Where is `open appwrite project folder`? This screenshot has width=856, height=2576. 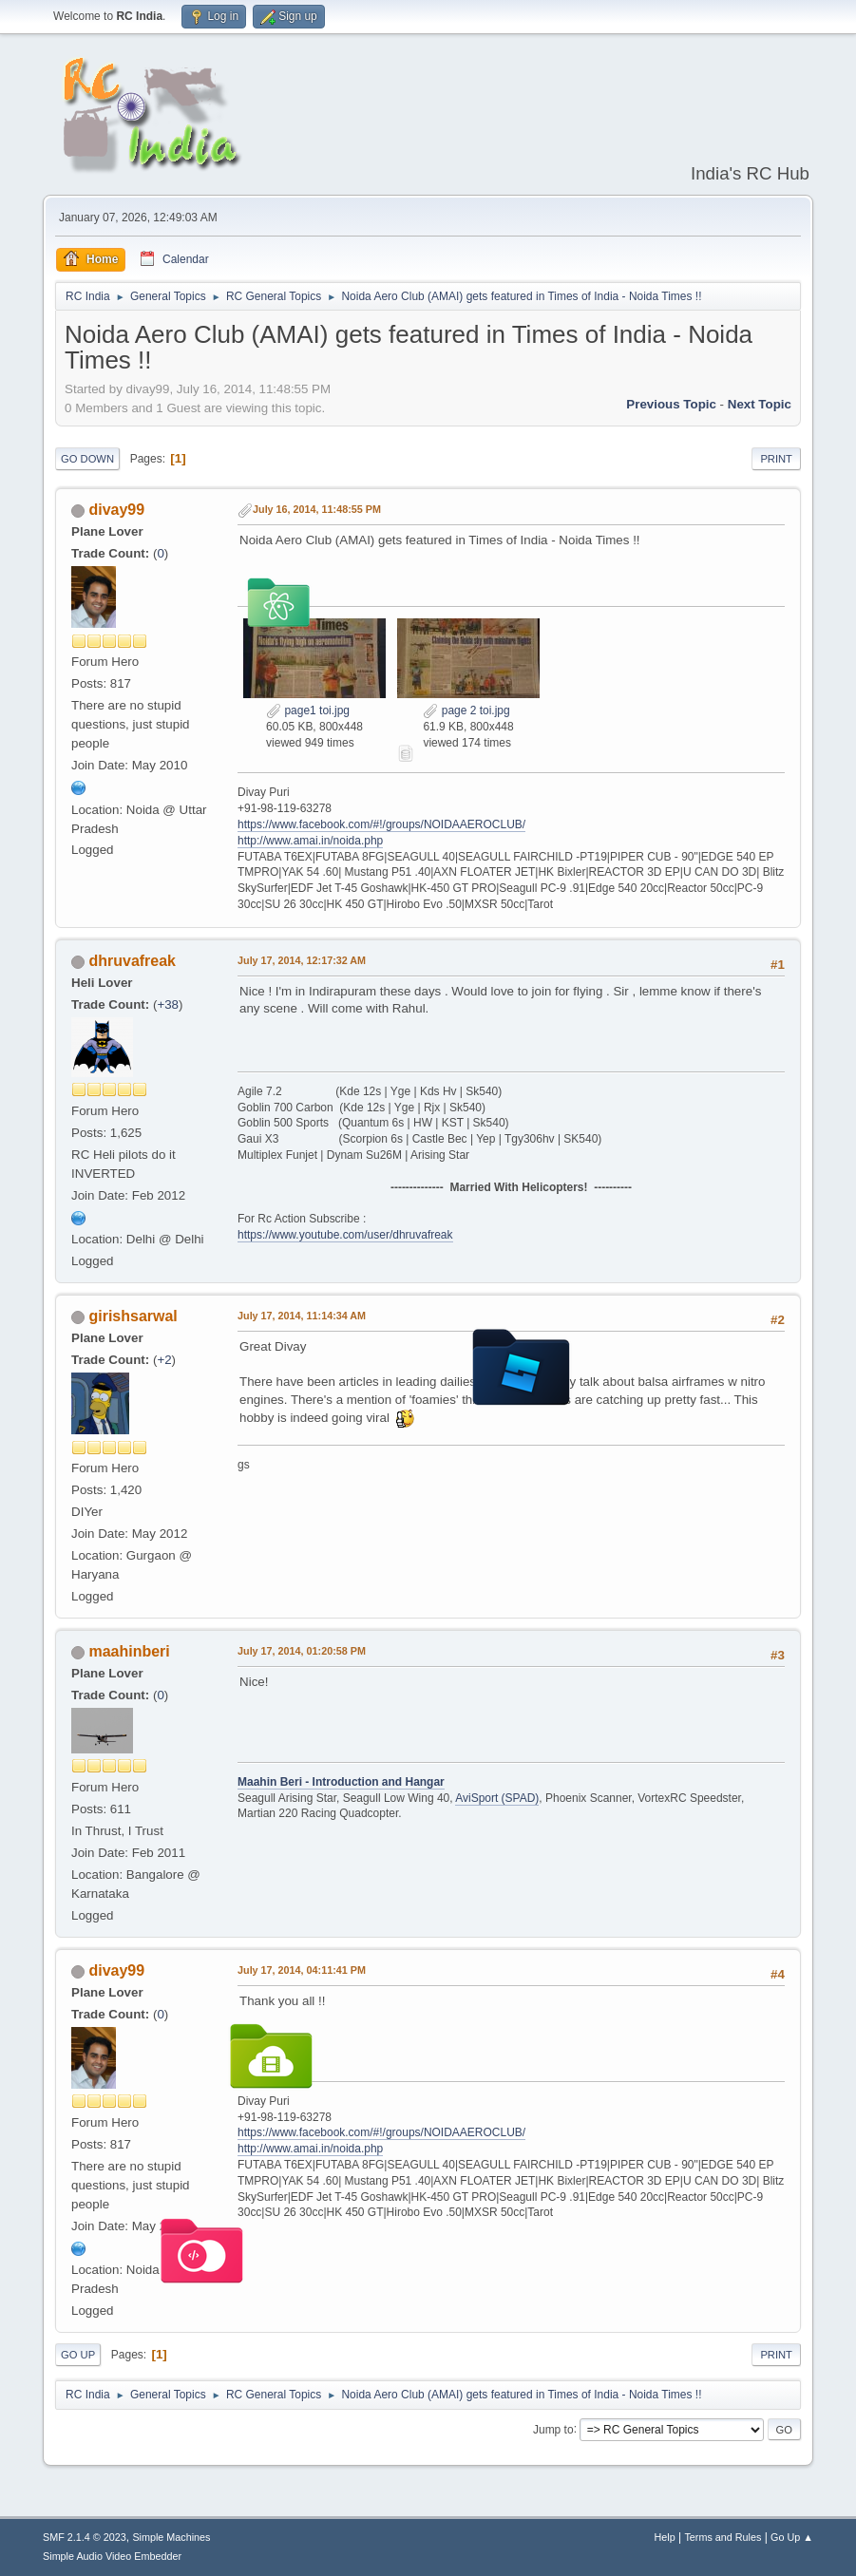 open appwrite project folder is located at coordinates (201, 2253).